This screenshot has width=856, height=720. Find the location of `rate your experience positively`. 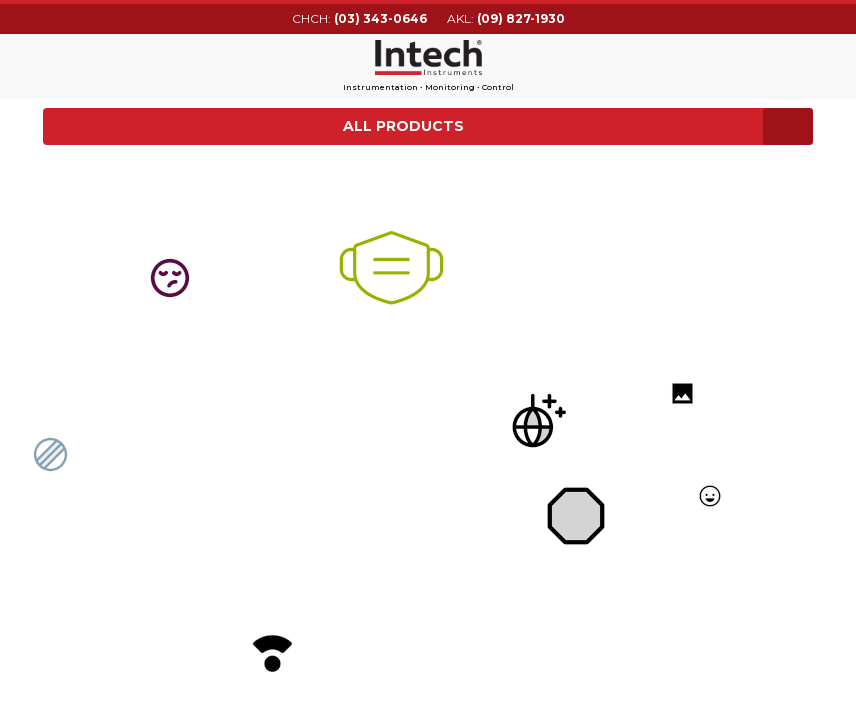

rate your experience positively is located at coordinates (710, 496).